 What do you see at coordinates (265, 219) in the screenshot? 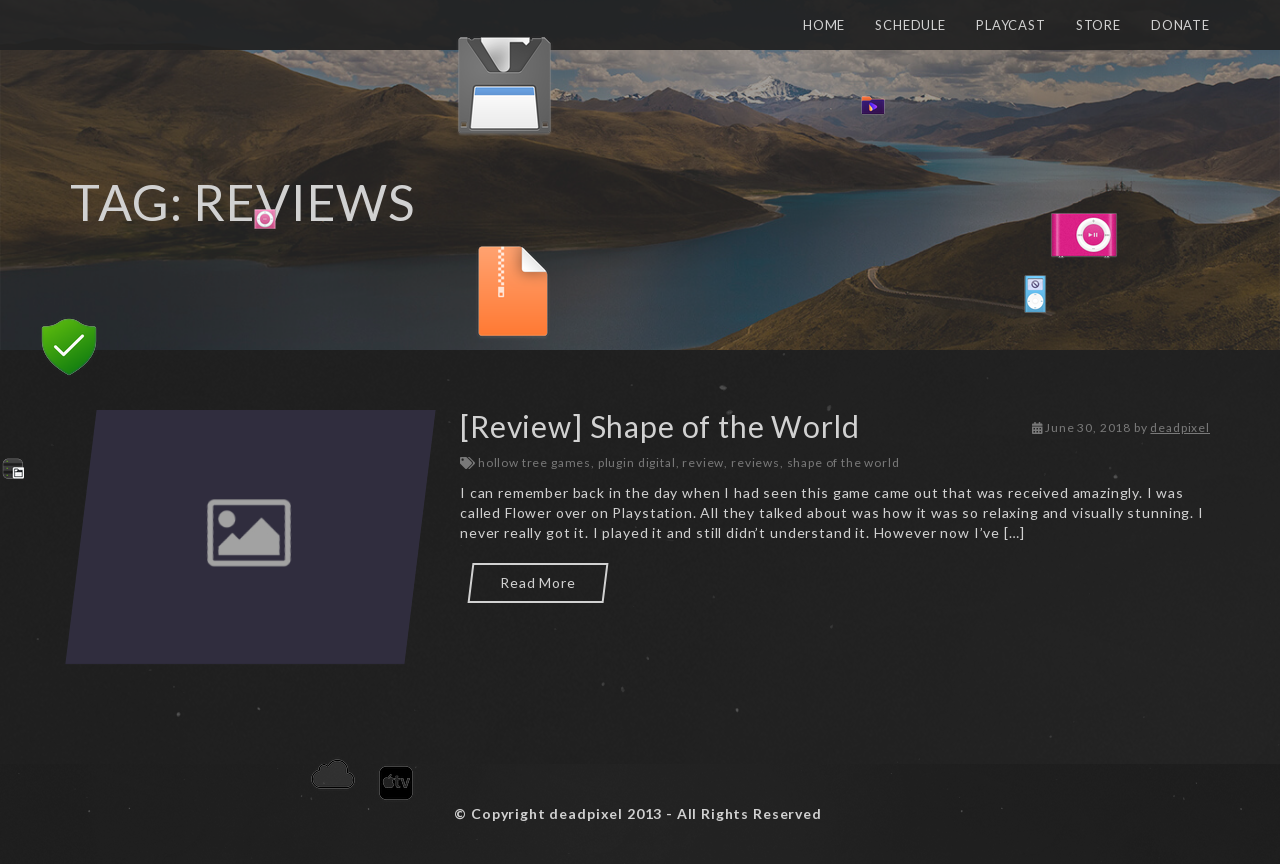
I see `iPod shuffle device connected` at bounding box center [265, 219].